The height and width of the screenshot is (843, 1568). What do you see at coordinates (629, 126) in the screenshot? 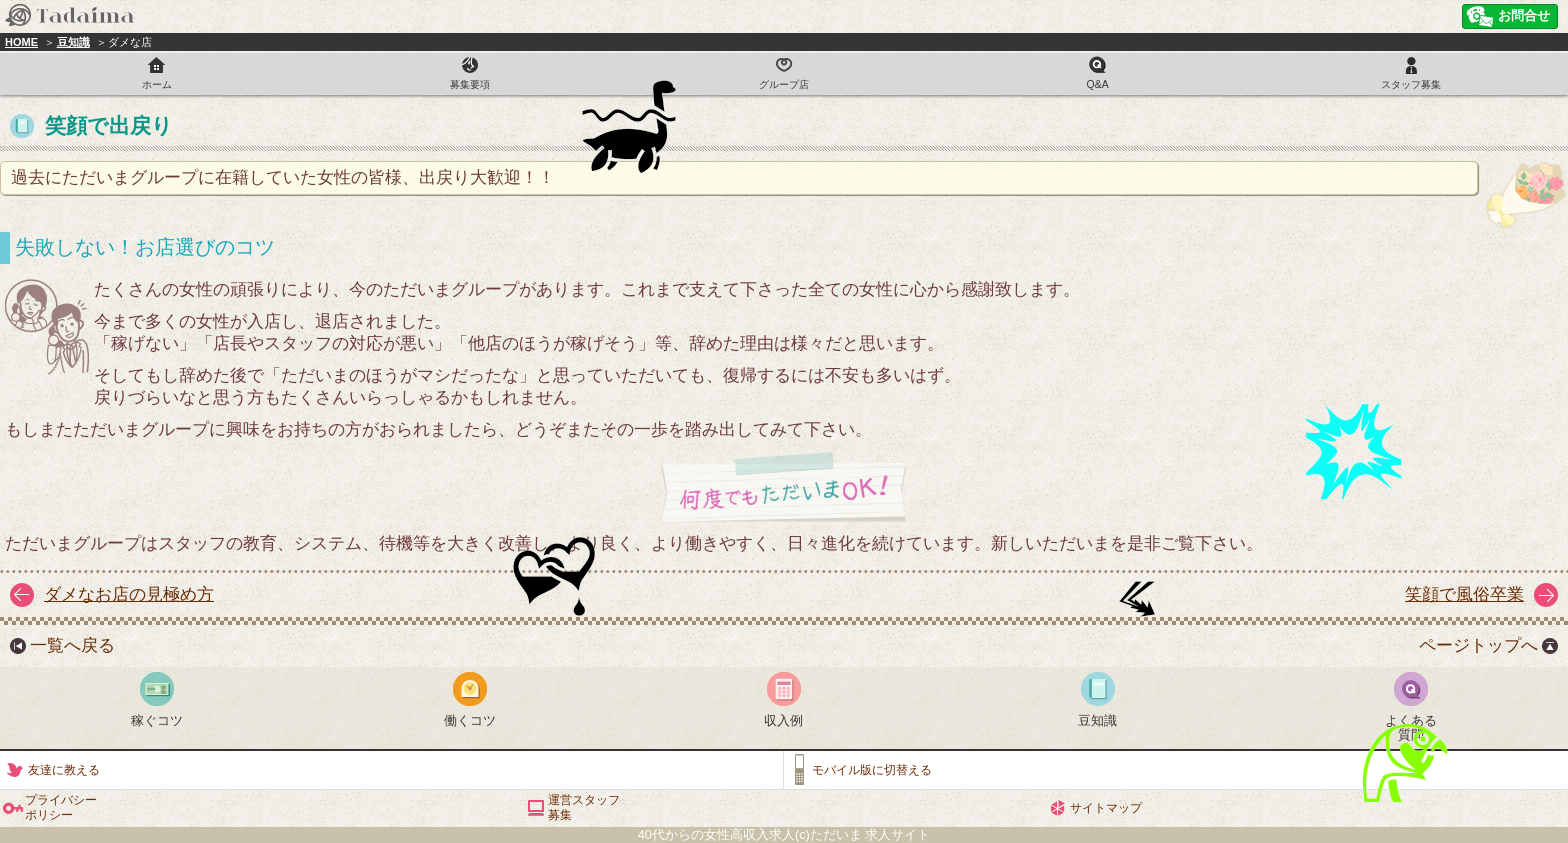
I see `select plesiosaurus character or dinosaur type` at bounding box center [629, 126].